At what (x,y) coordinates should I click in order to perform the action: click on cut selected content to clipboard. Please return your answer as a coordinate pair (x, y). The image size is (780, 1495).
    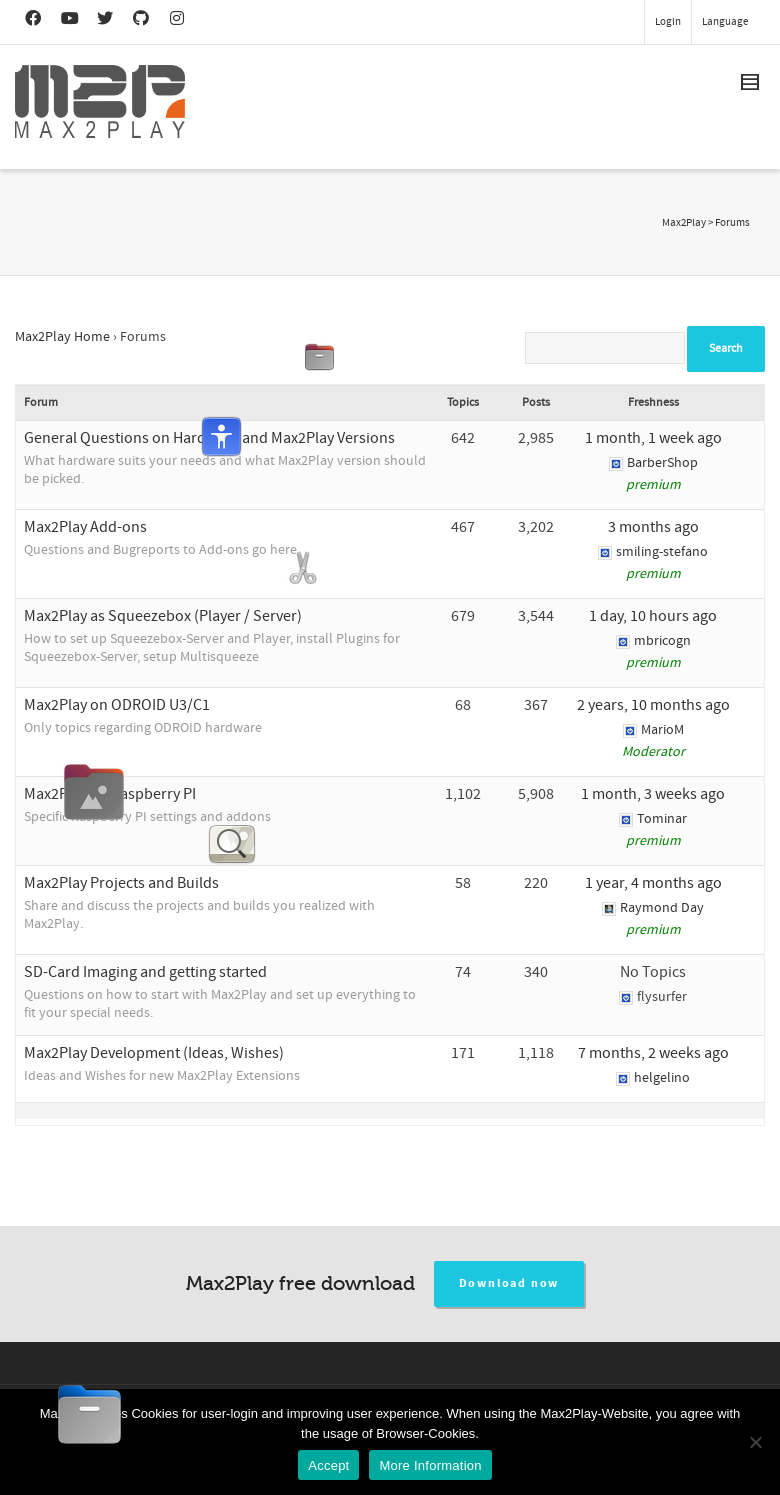
    Looking at the image, I should click on (303, 568).